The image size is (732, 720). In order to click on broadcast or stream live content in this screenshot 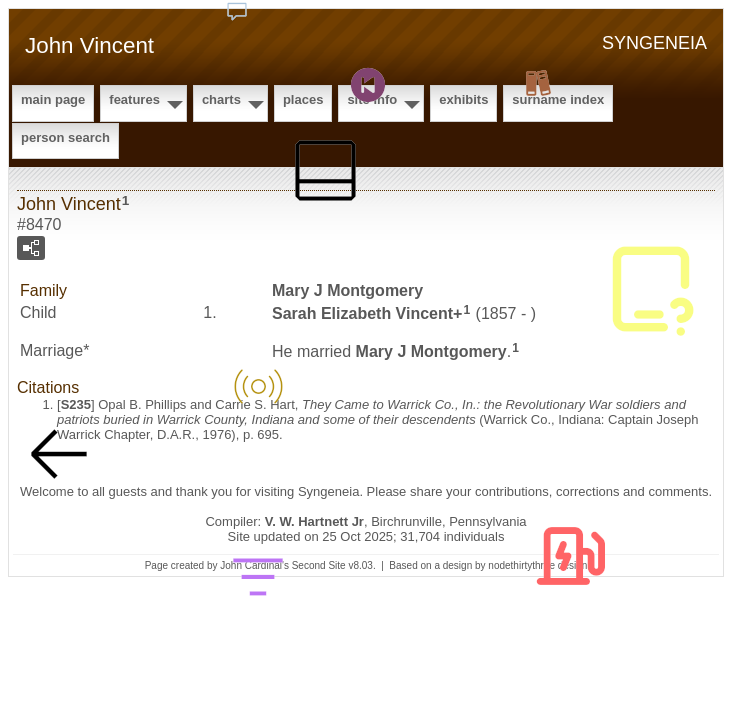, I will do `click(258, 386)`.